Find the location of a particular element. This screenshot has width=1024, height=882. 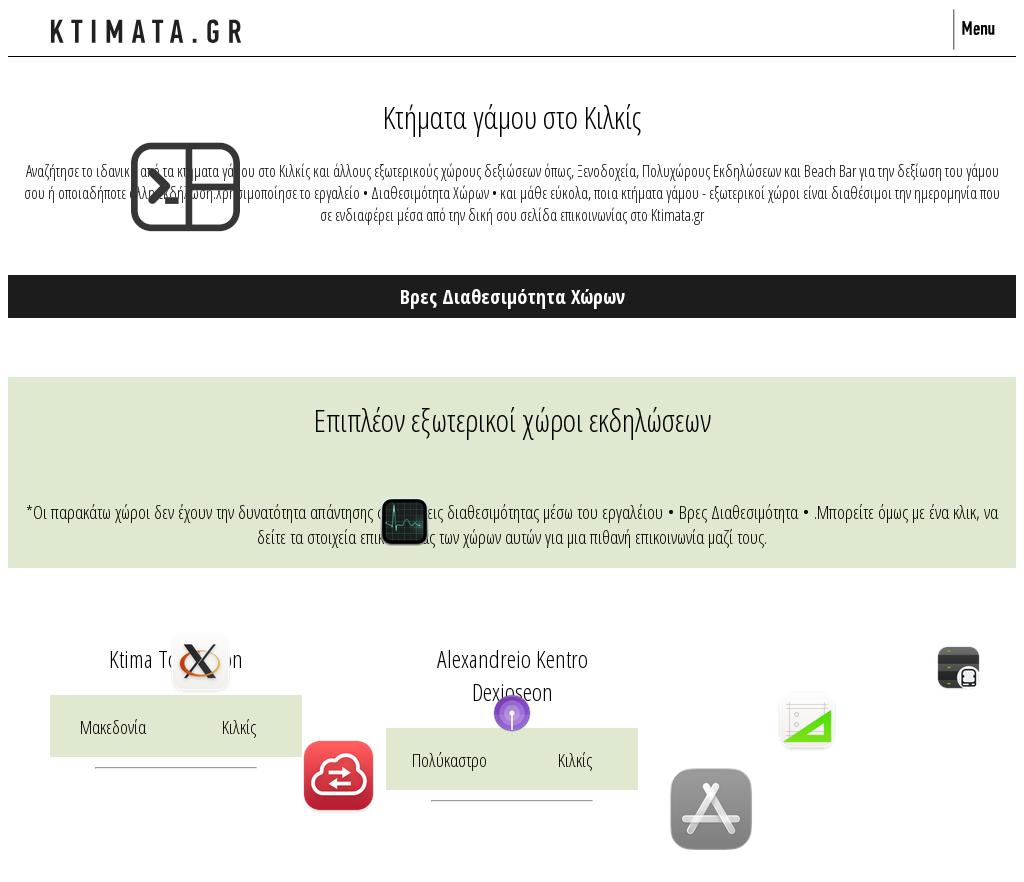

open the App Store to browse and download apps is located at coordinates (711, 809).